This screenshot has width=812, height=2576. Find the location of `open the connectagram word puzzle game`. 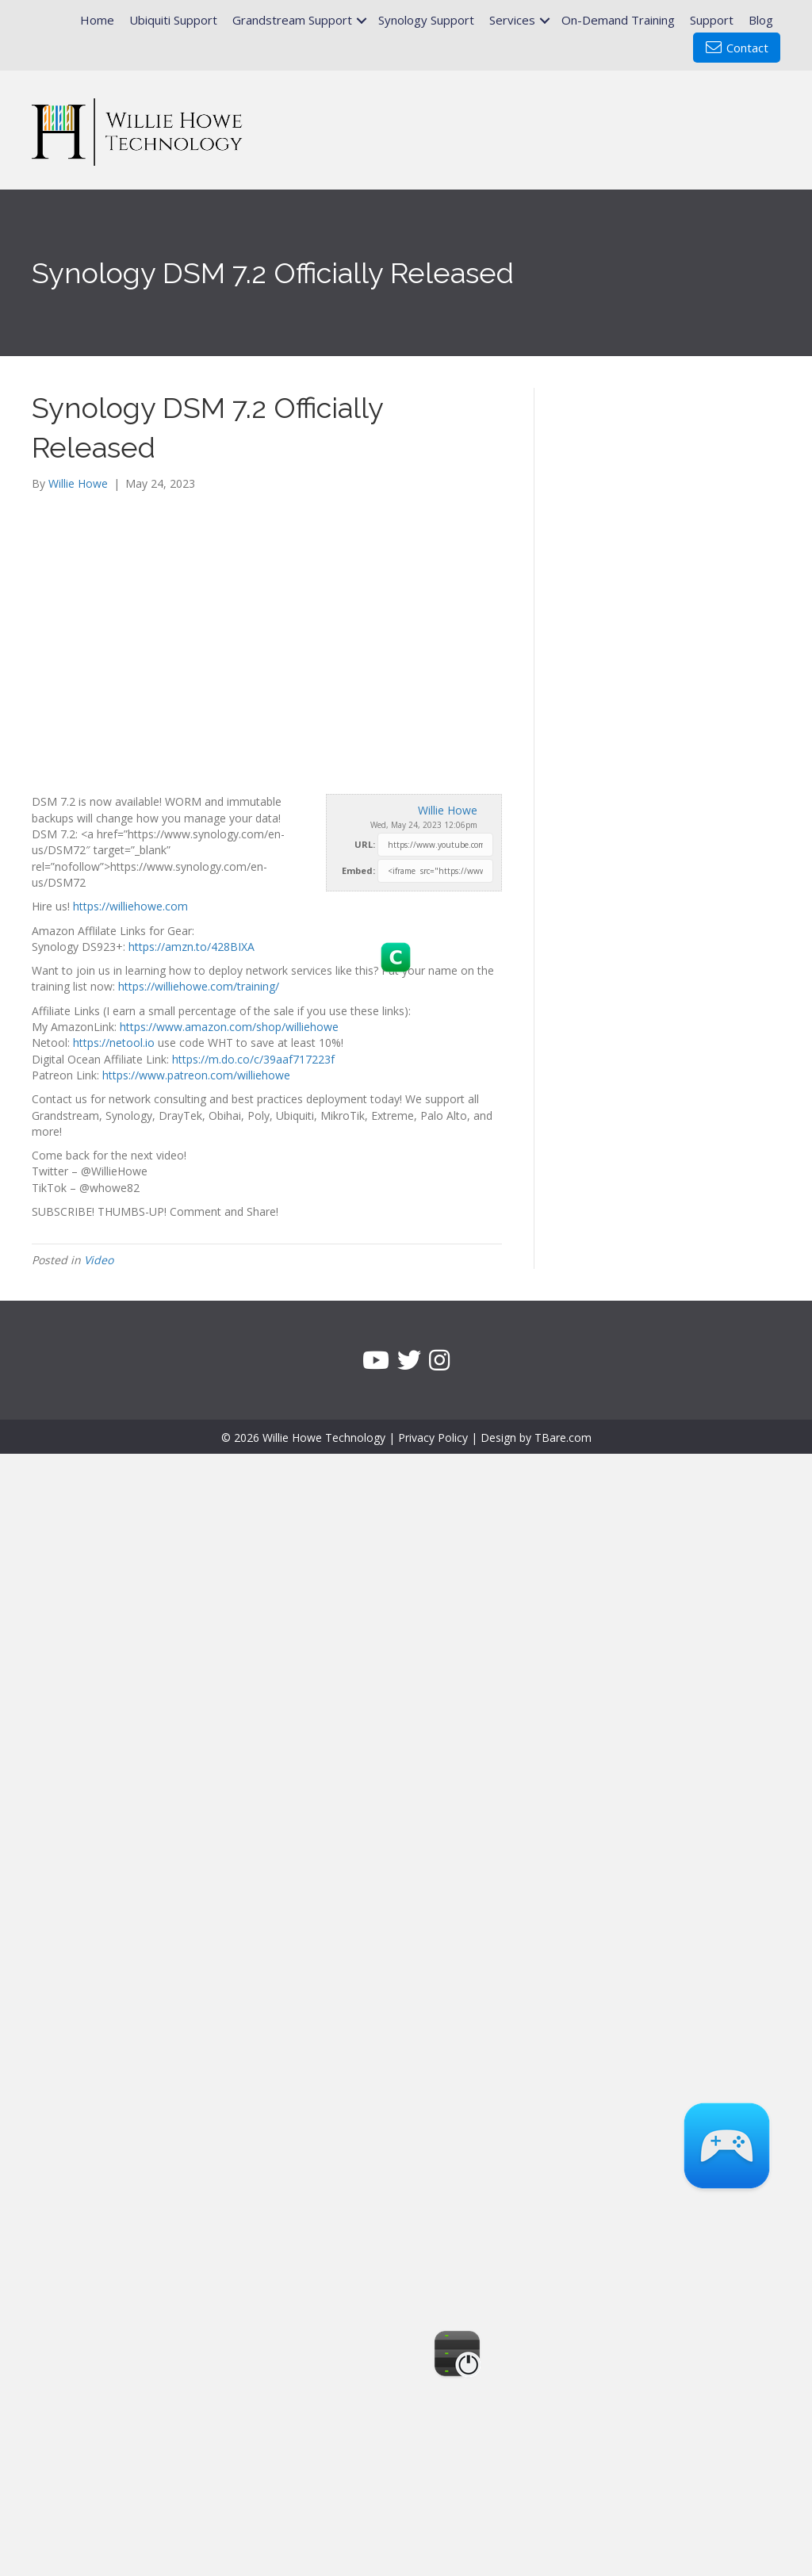

open the connectagram word puzzle game is located at coordinates (396, 957).